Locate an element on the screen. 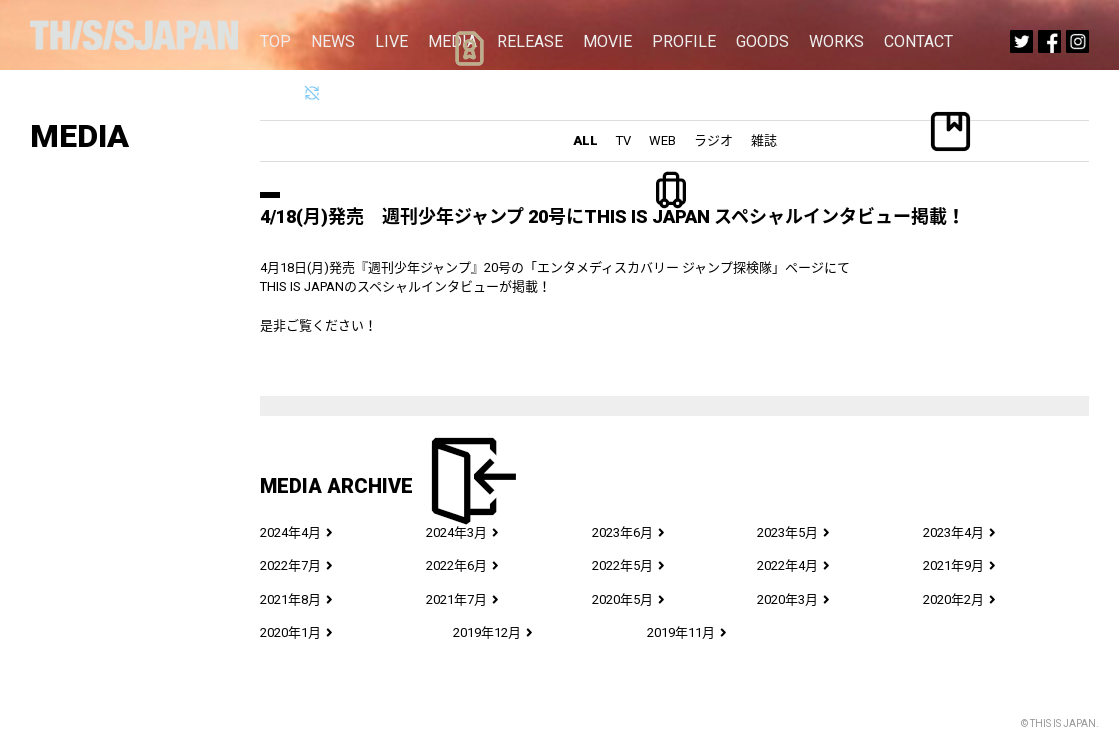  auto-refresh disabled is located at coordinates (312, 93).